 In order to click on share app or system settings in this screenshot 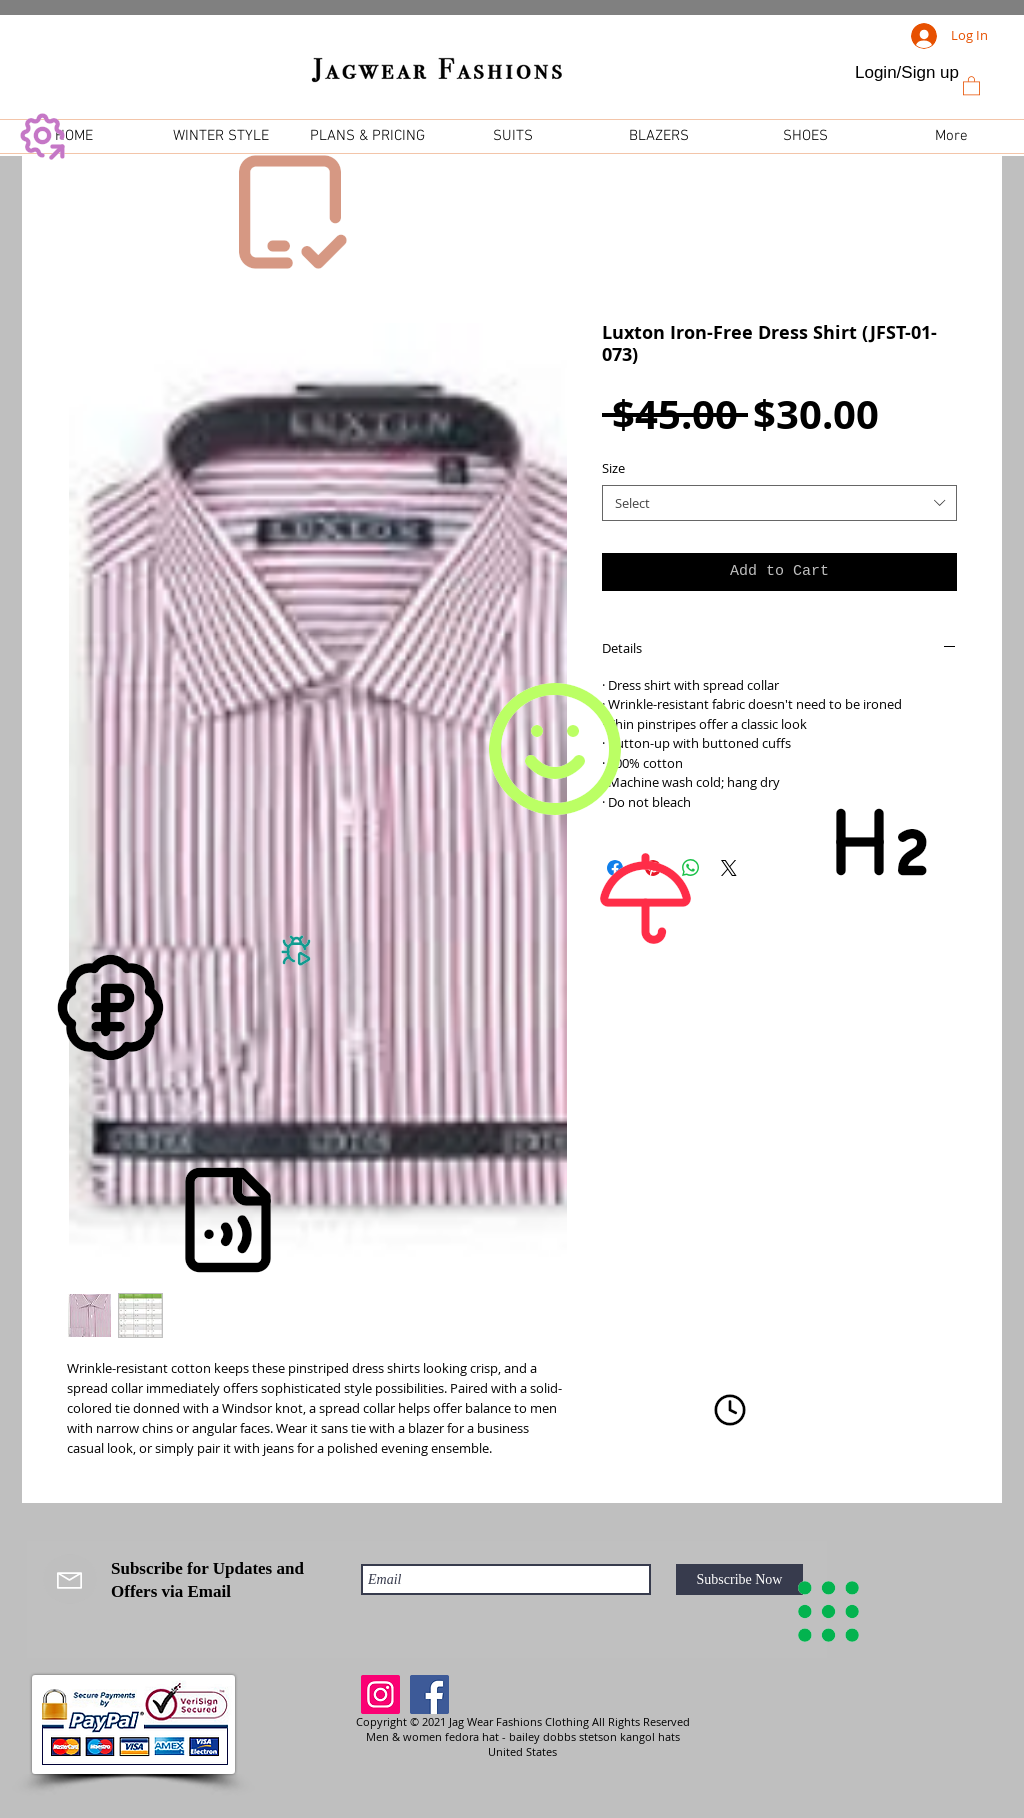, I will do `click(42, 135)`.